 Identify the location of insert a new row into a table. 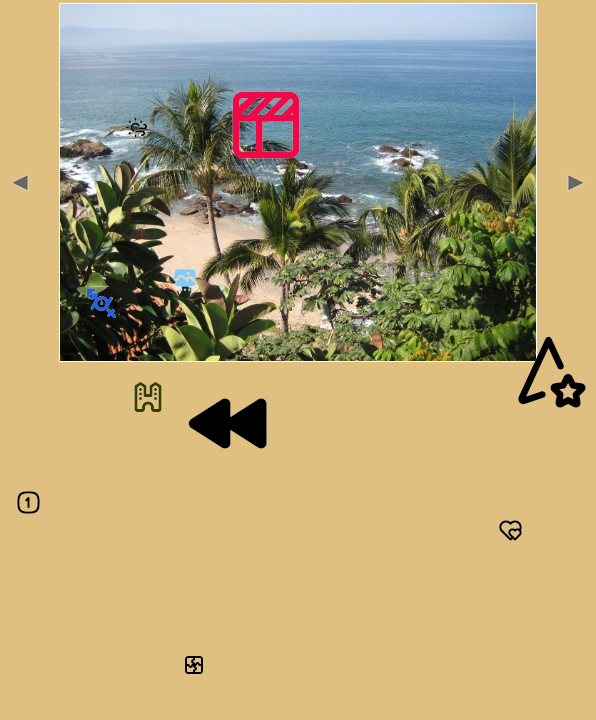
(266, 125).